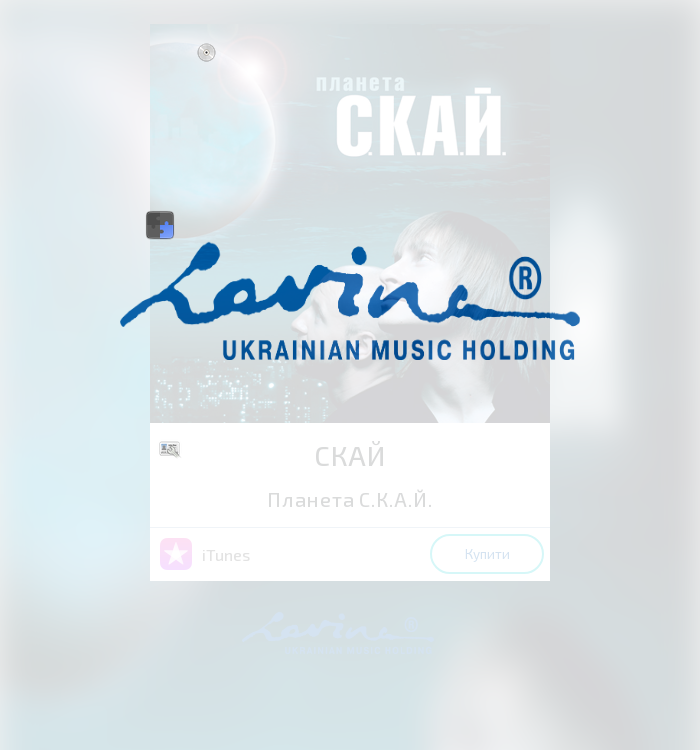 The image size is (700, 750). What do you see at coordinates (206, 52) in the screenshot?
I see `indicates a CD or optical disc drive` at bounding box center [206, 52].